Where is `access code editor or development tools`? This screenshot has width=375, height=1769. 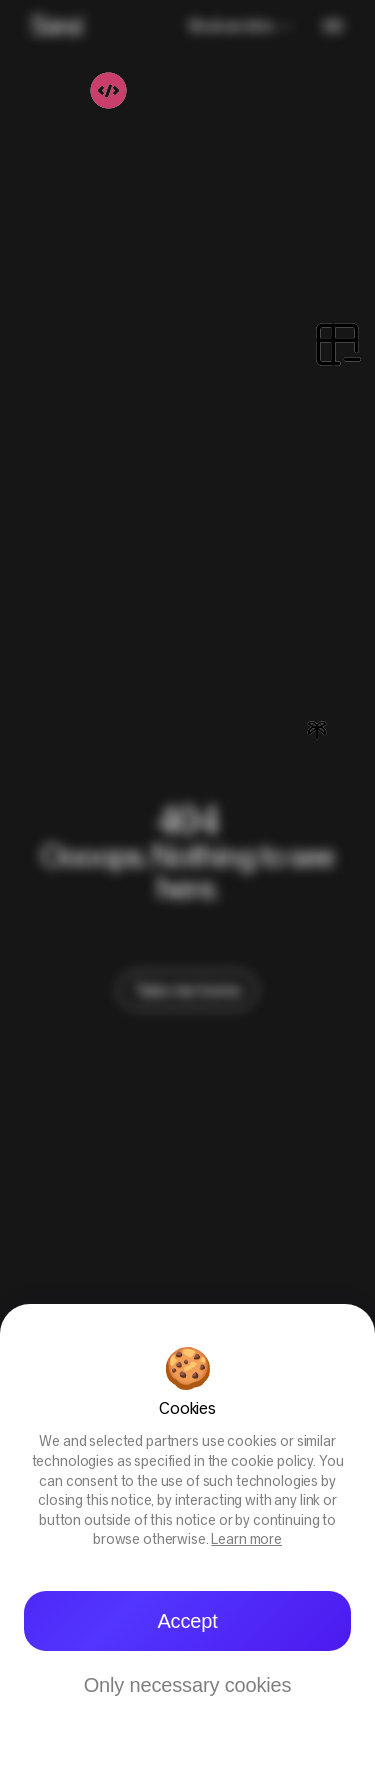
access code editor or development tools is located at coordinates (108, 90).